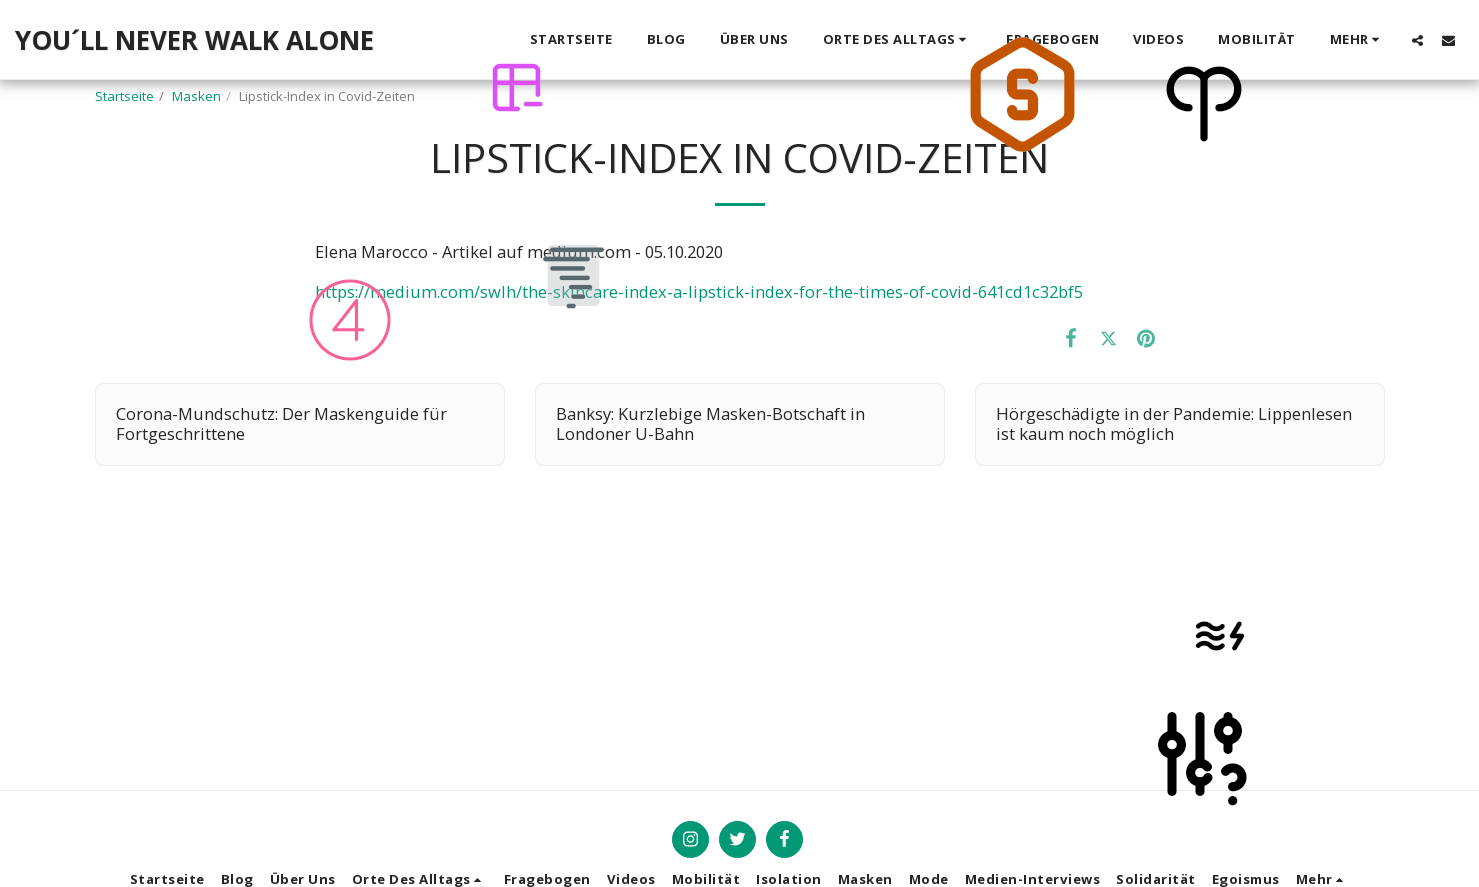 Image resolution: width=1479 pixels, height=887 pixels. Describe the element at coordinates (1200, 754) in the screenshot. I see `access settings help or FAQ` at that location.